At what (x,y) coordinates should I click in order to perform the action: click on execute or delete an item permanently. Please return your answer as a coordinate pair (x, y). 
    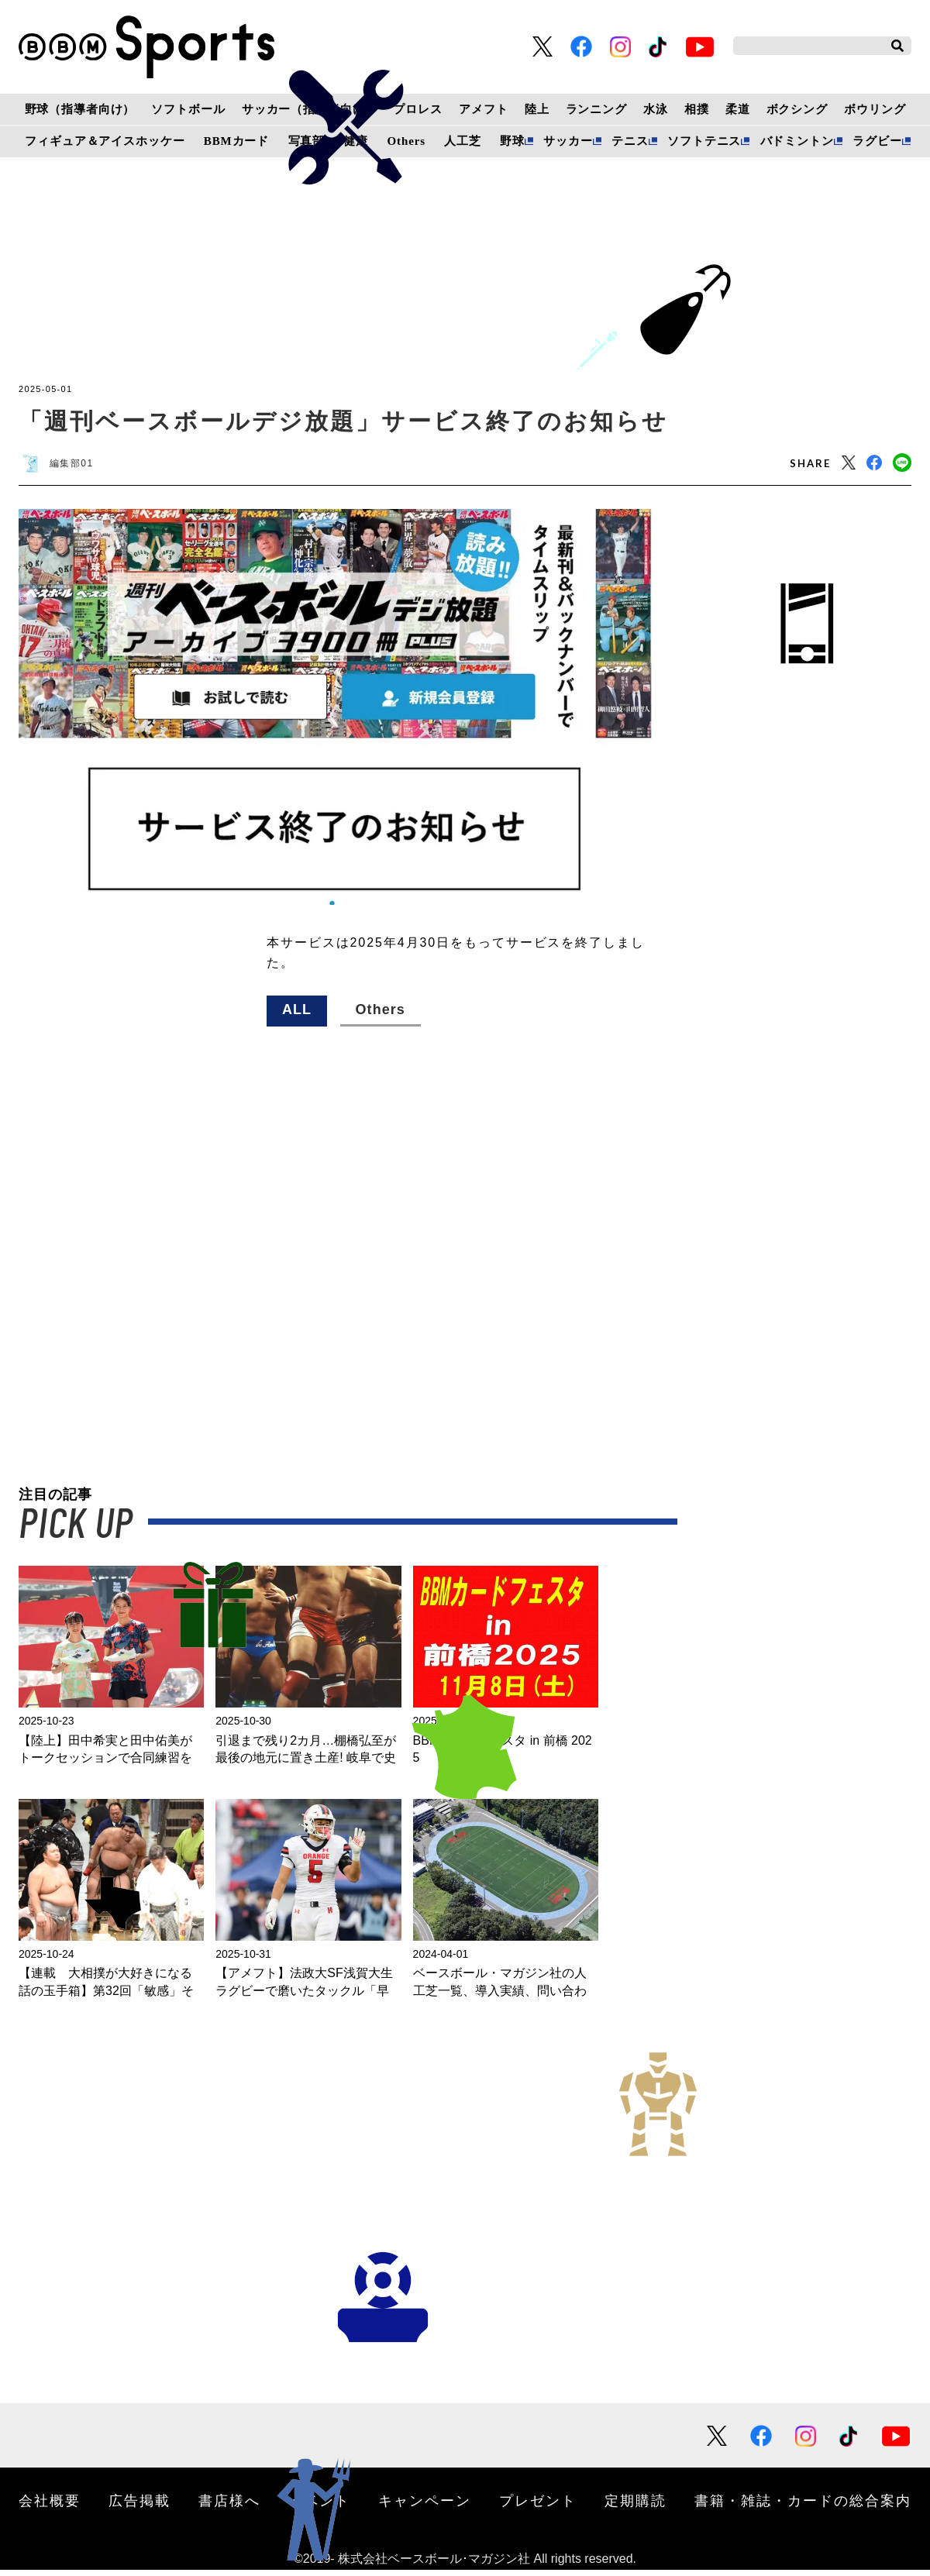
    Looking at the image, I should click on (806, 624).